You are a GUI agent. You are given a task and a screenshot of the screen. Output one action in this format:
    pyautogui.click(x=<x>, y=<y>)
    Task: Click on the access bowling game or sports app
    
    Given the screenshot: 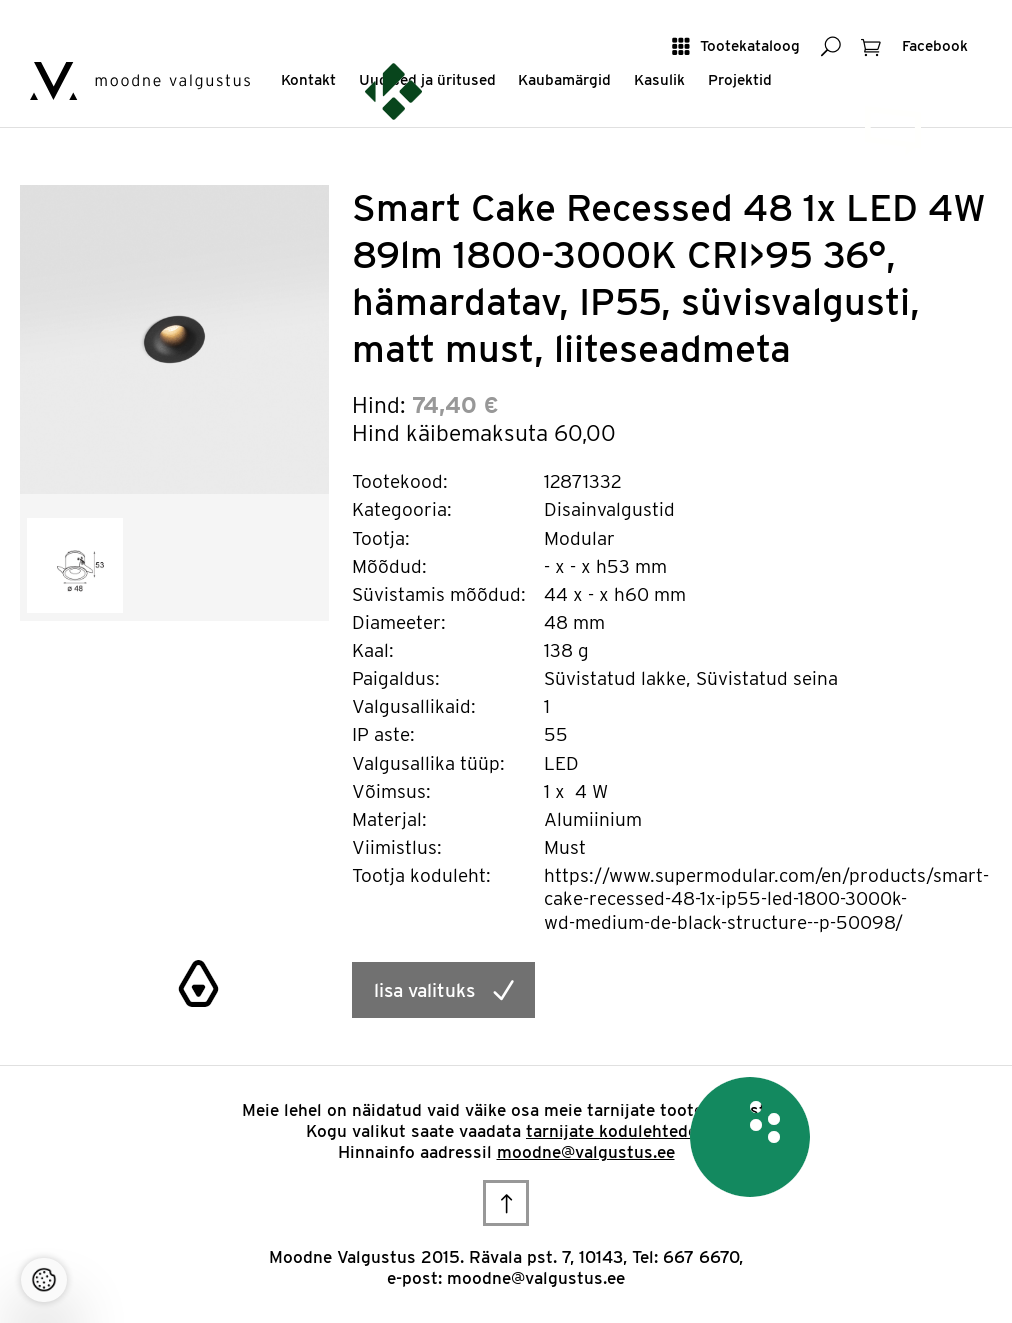 What is the action you would take?
    pyautogui.click(x=750, y=1137)
    